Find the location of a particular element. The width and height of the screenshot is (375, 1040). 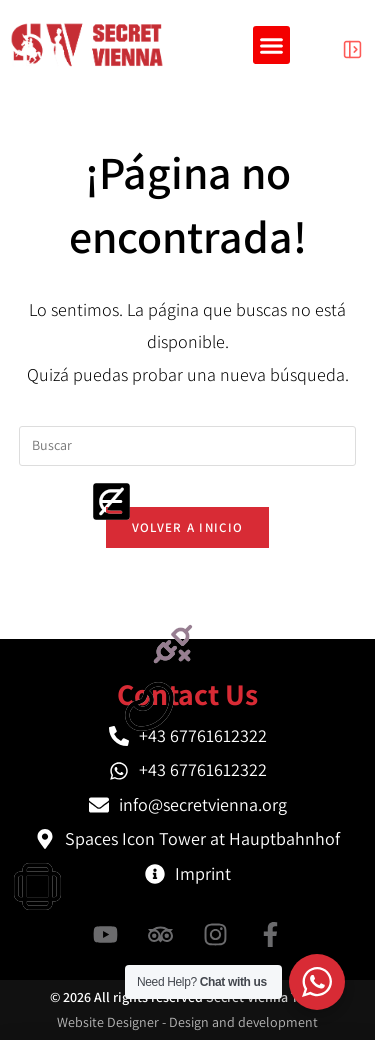

expand the left sidebar panel is located at coordinates (352, 49).